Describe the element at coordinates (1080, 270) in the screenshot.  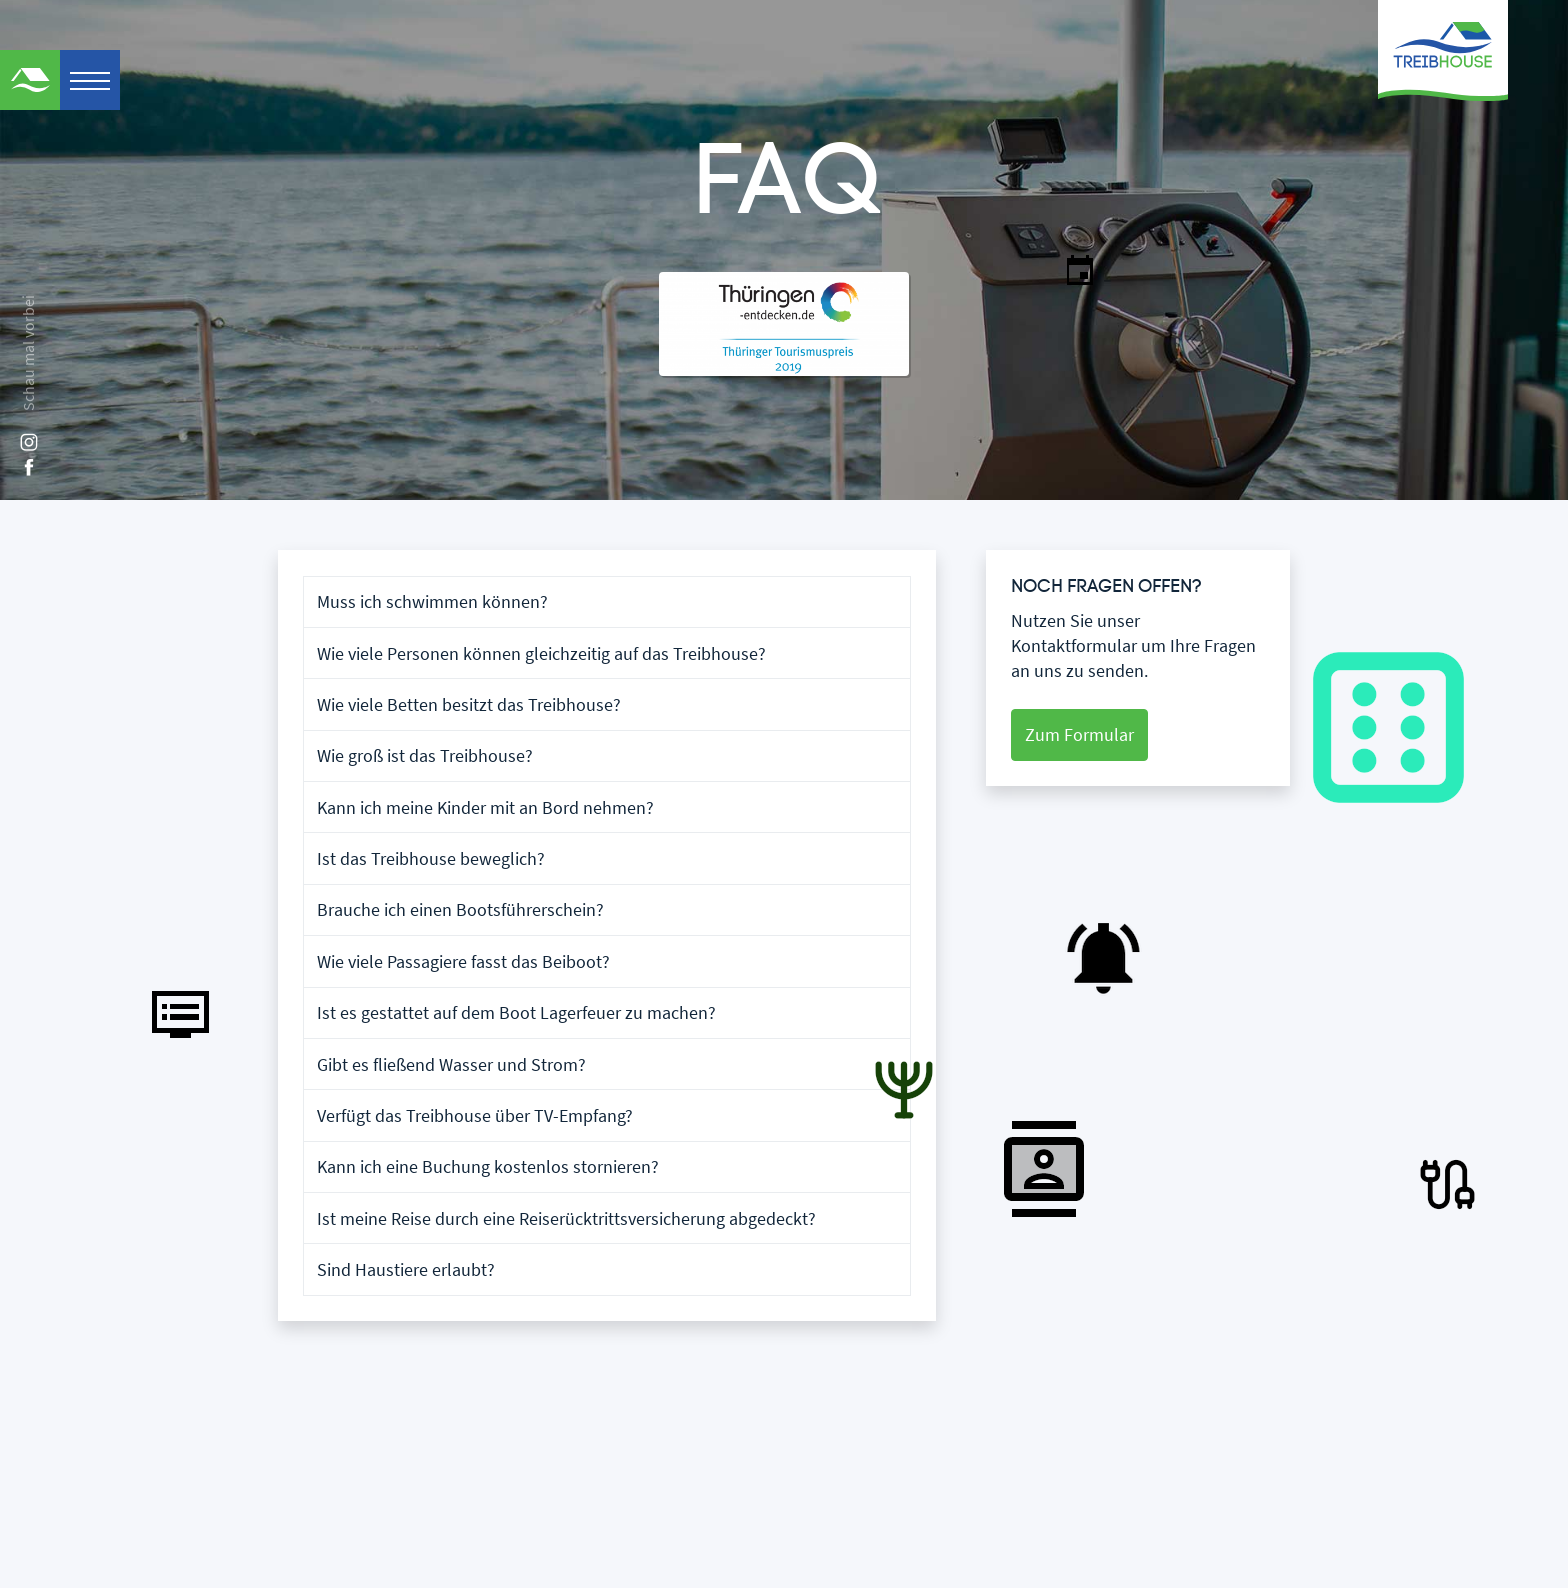
I see `view calendar or scheduled events` at that location.